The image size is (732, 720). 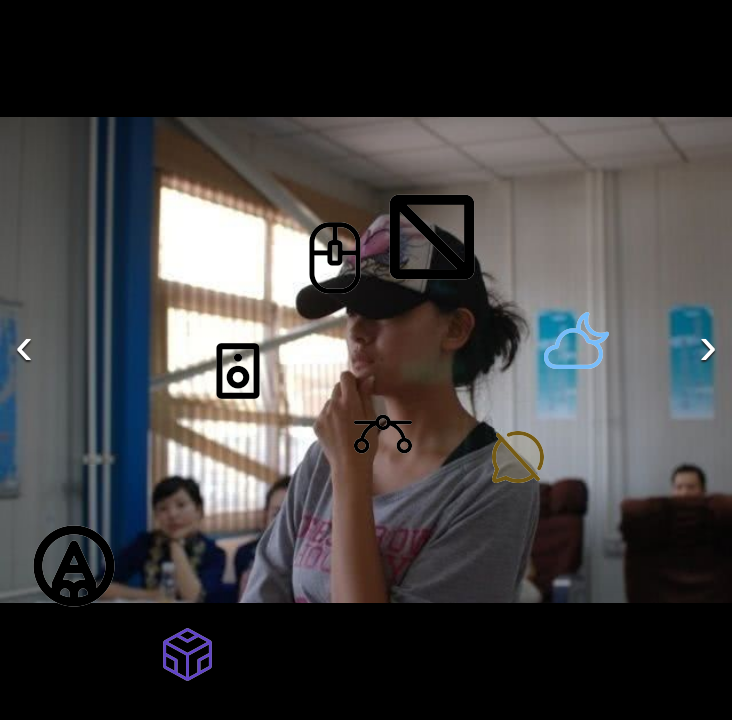 What do you see at coordinates (74, 566) in the screenshot?
I see `edit or modify content` at bounding box center [74, 566].